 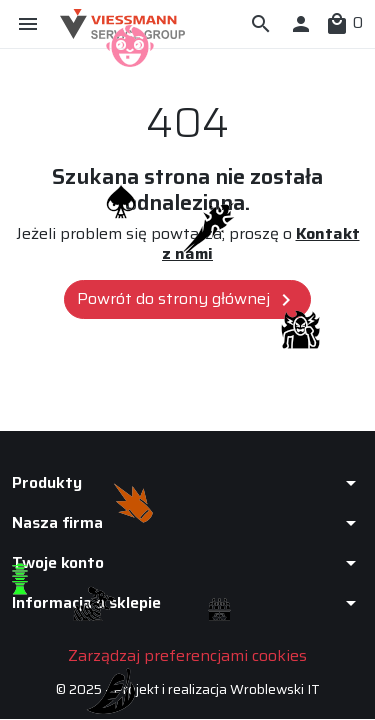 I want to click on activate enrage ability or berserk mode, so click(x=300, y=329).